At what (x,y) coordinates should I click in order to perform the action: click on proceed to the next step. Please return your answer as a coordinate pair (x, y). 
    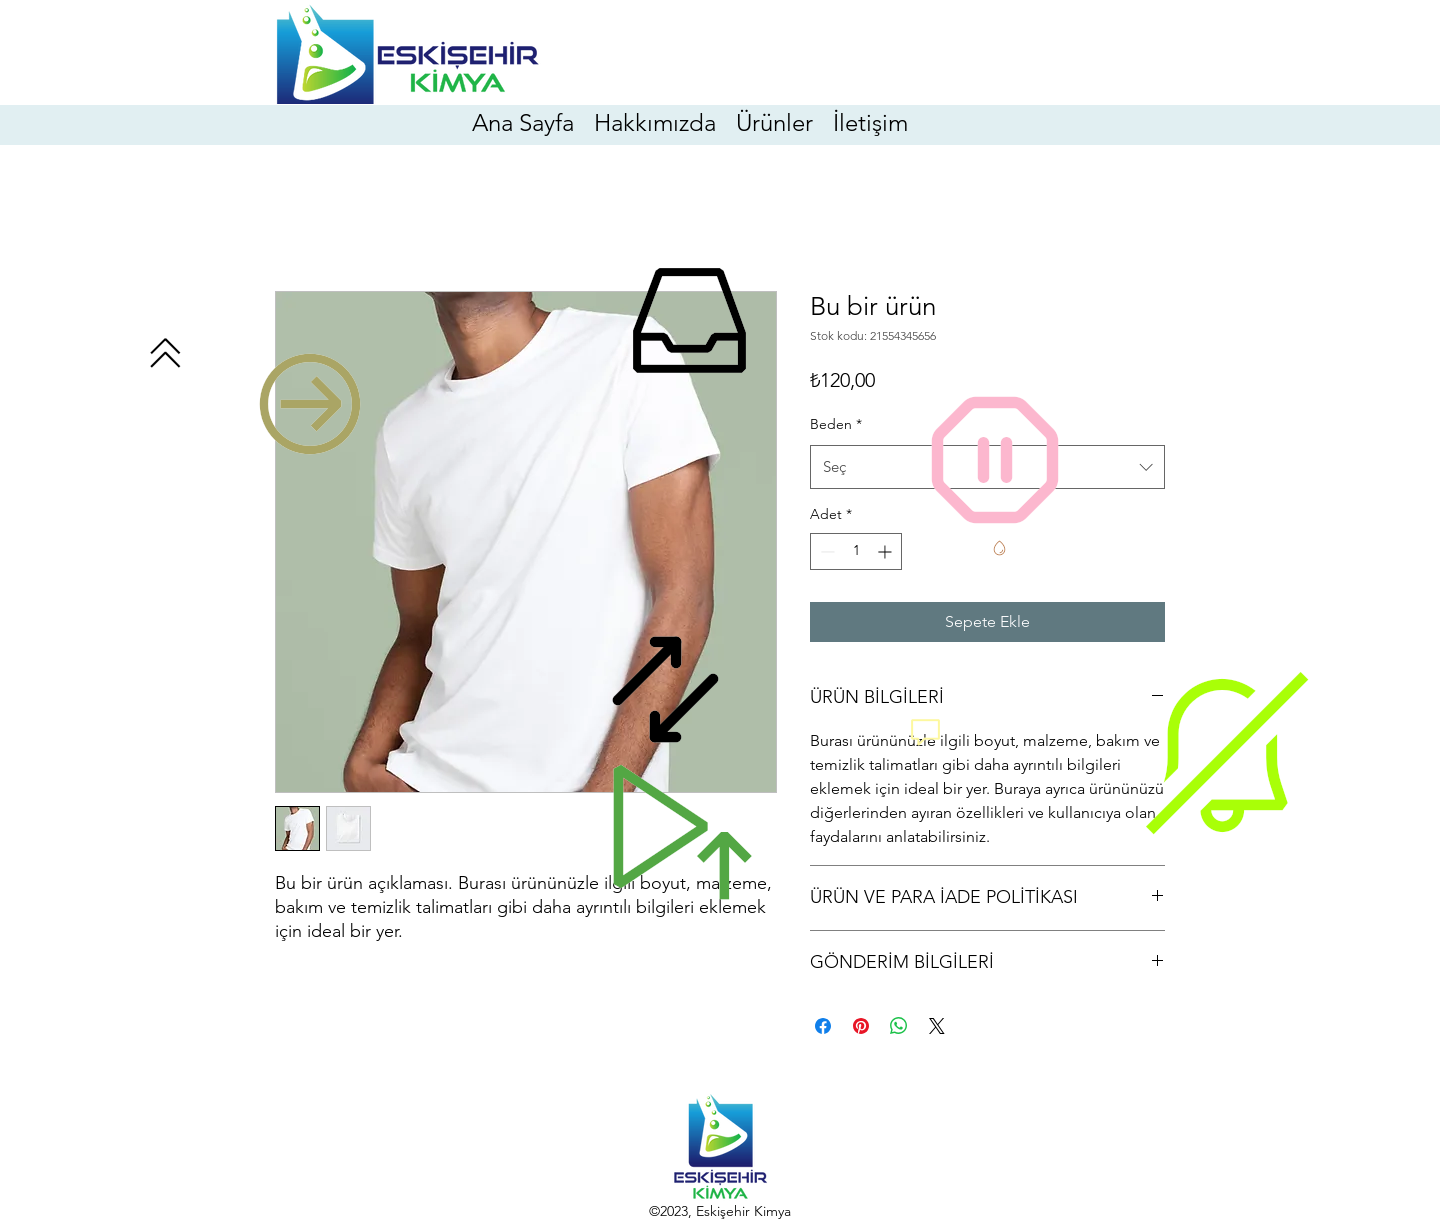
    Looking at the image, I should click on (310, 404).